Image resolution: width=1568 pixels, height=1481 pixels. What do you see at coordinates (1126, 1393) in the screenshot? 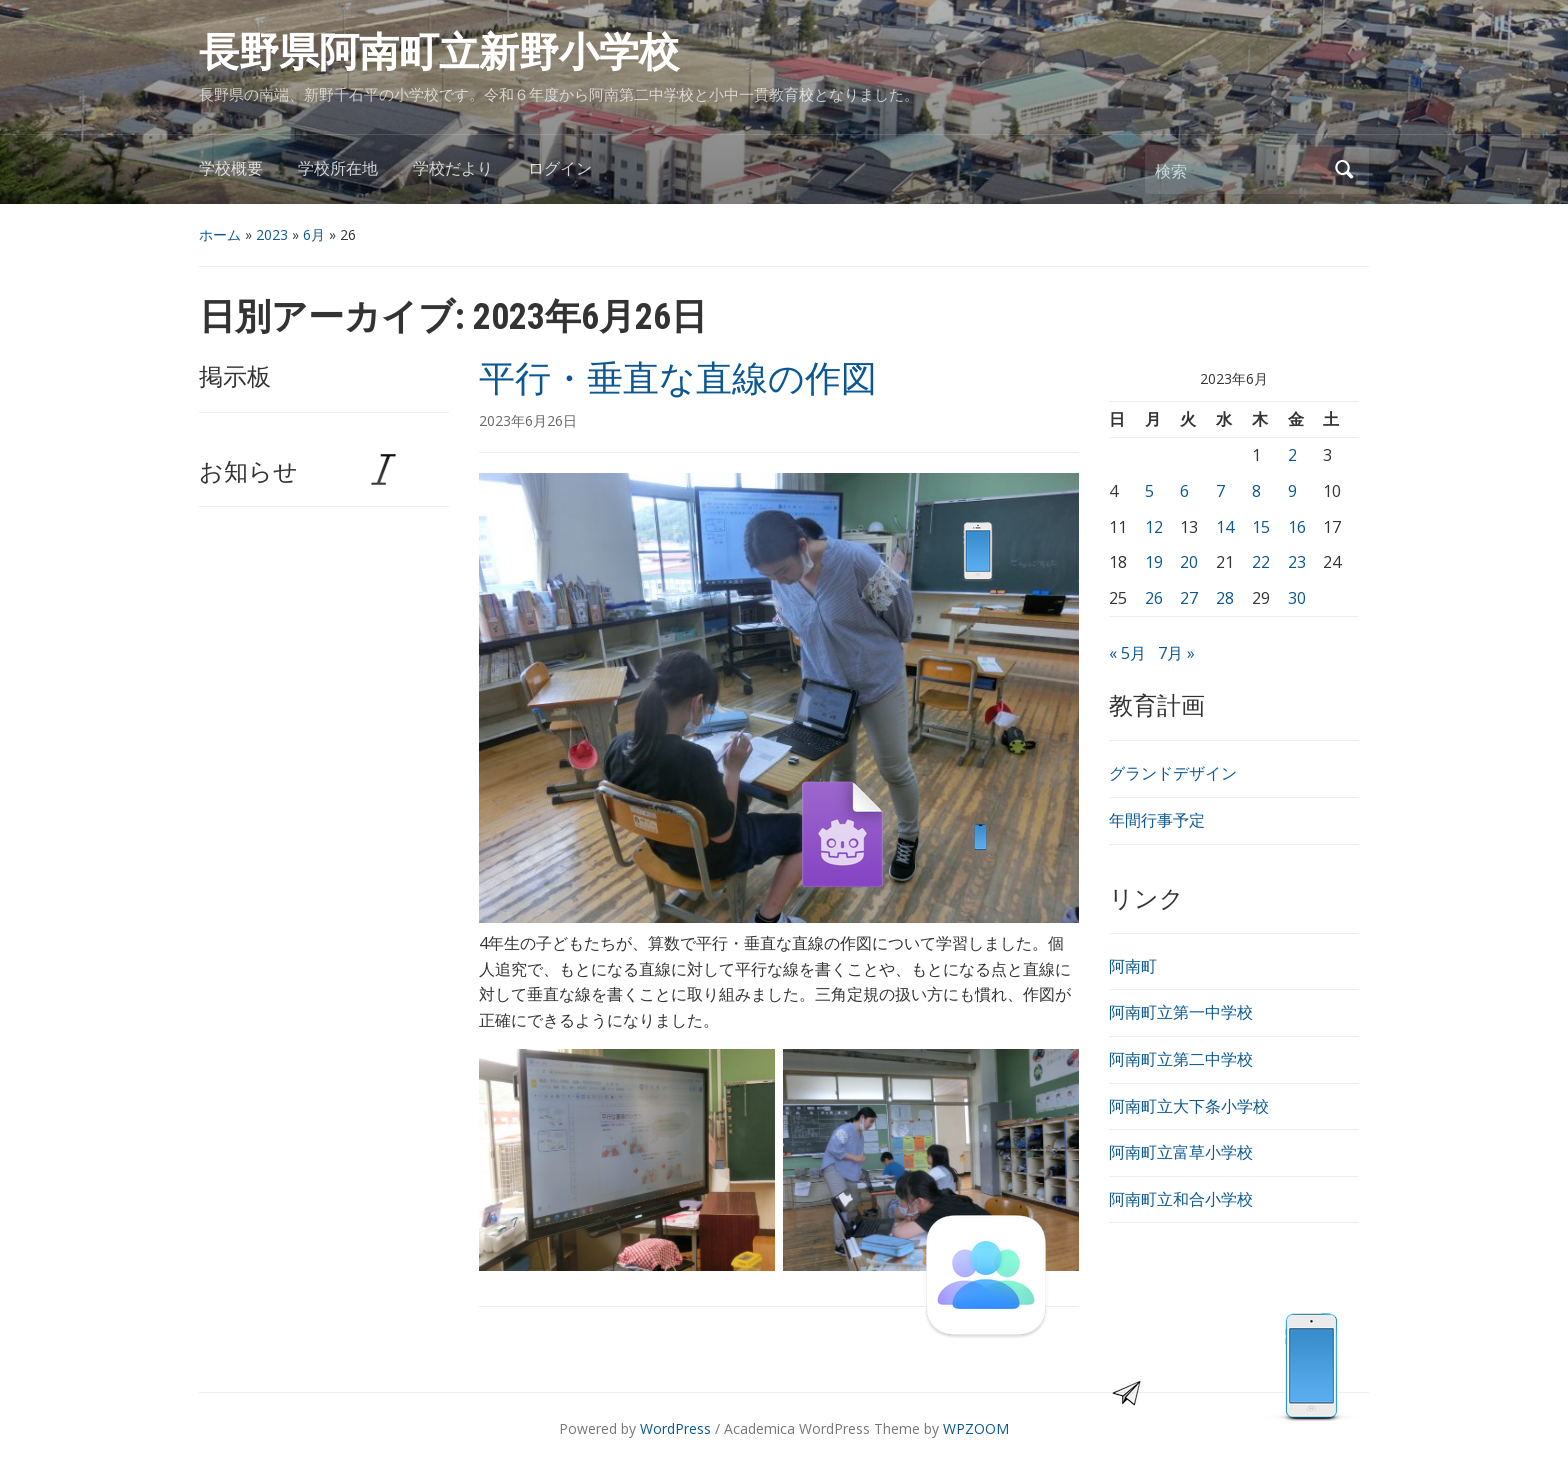
I see `view sent messages folder` at bounding box center [1126, 1393].